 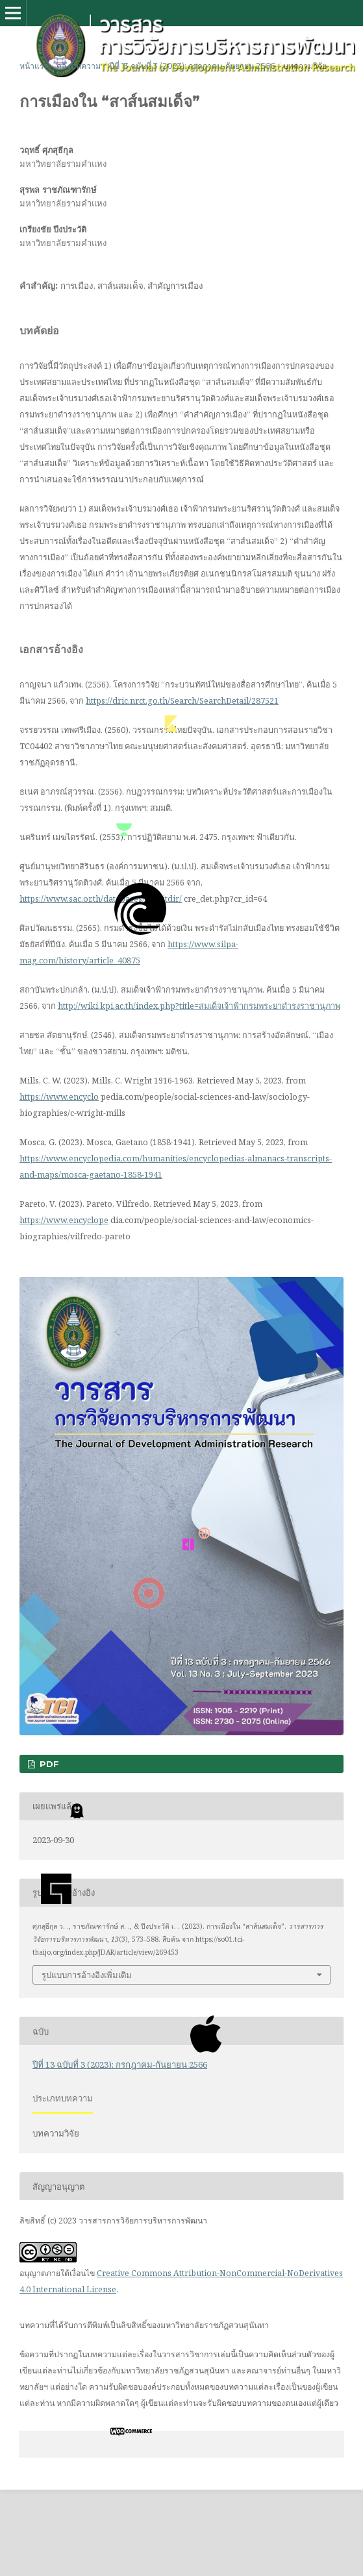 I want to click on open BitTorrent application, so click(x=140, y=909).